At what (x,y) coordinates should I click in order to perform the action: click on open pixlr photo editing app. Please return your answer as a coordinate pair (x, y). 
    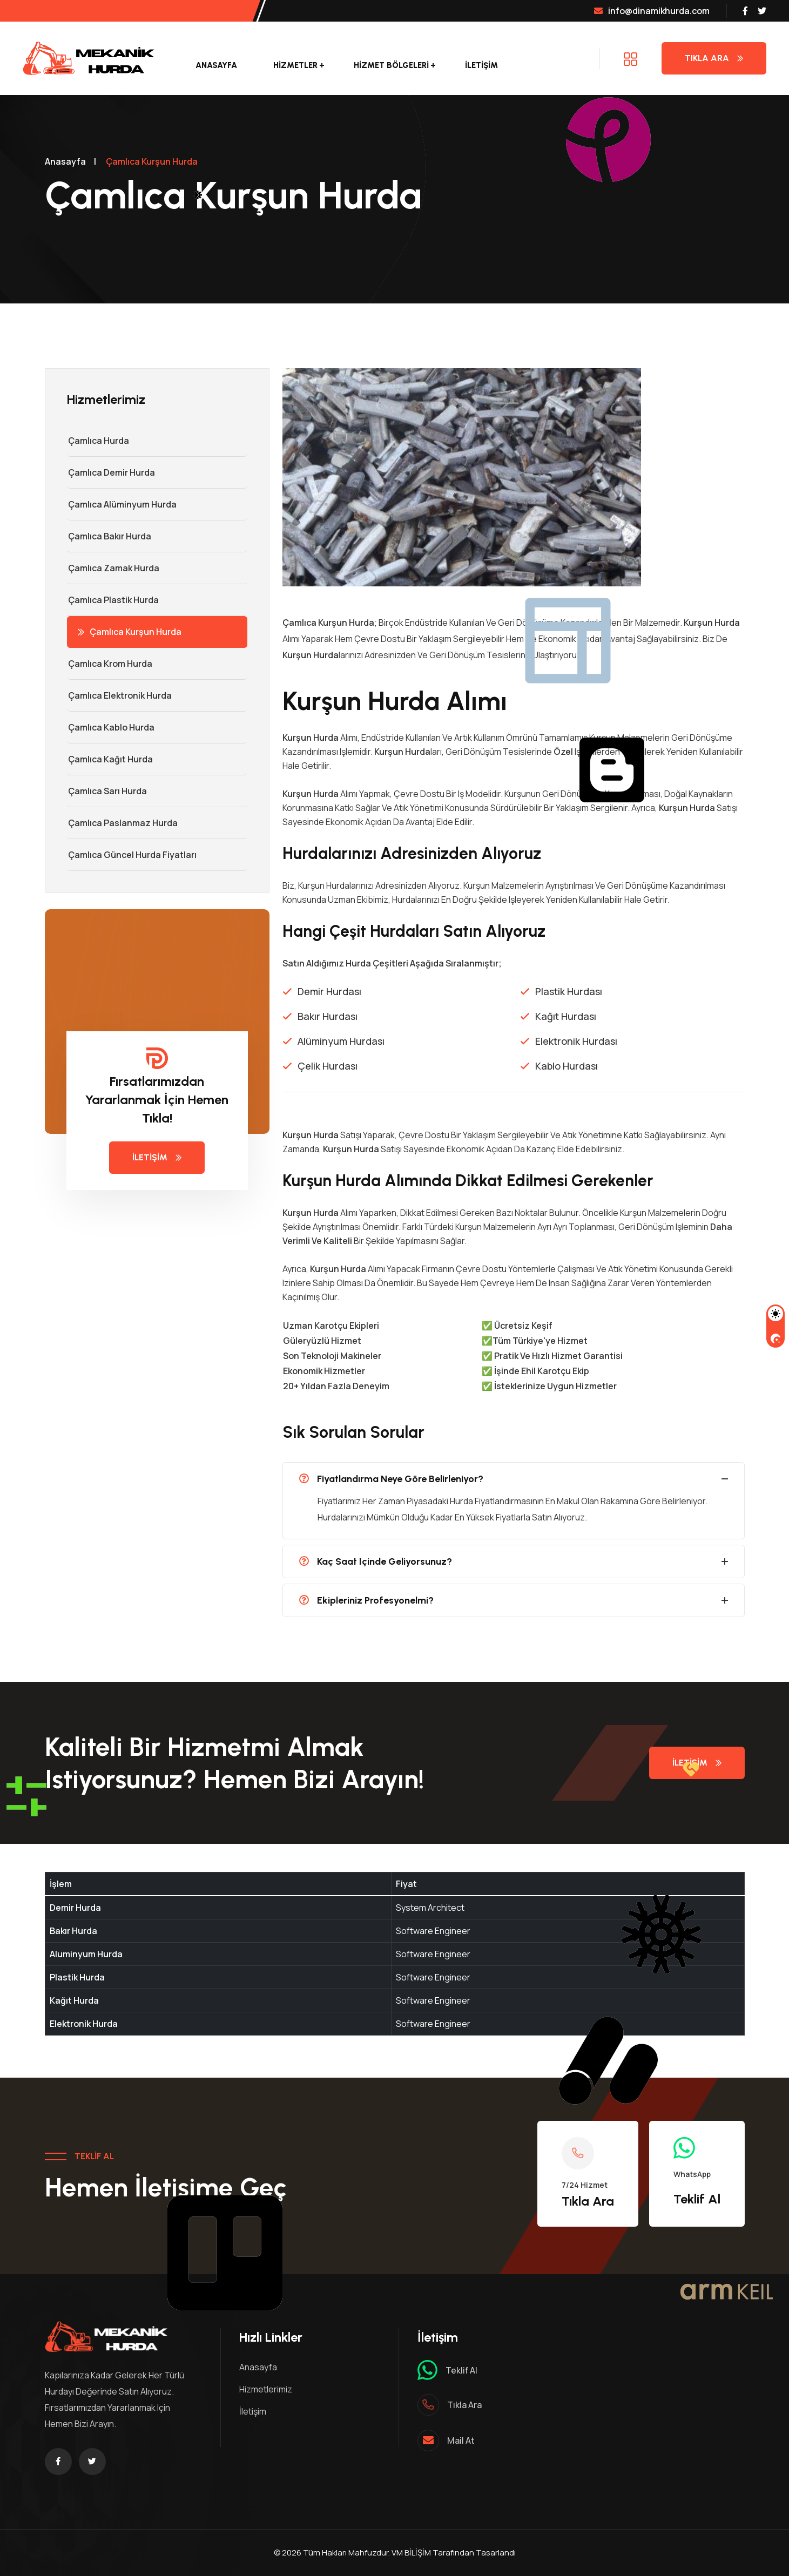
    Looking at the image, I should click on (608, 139).